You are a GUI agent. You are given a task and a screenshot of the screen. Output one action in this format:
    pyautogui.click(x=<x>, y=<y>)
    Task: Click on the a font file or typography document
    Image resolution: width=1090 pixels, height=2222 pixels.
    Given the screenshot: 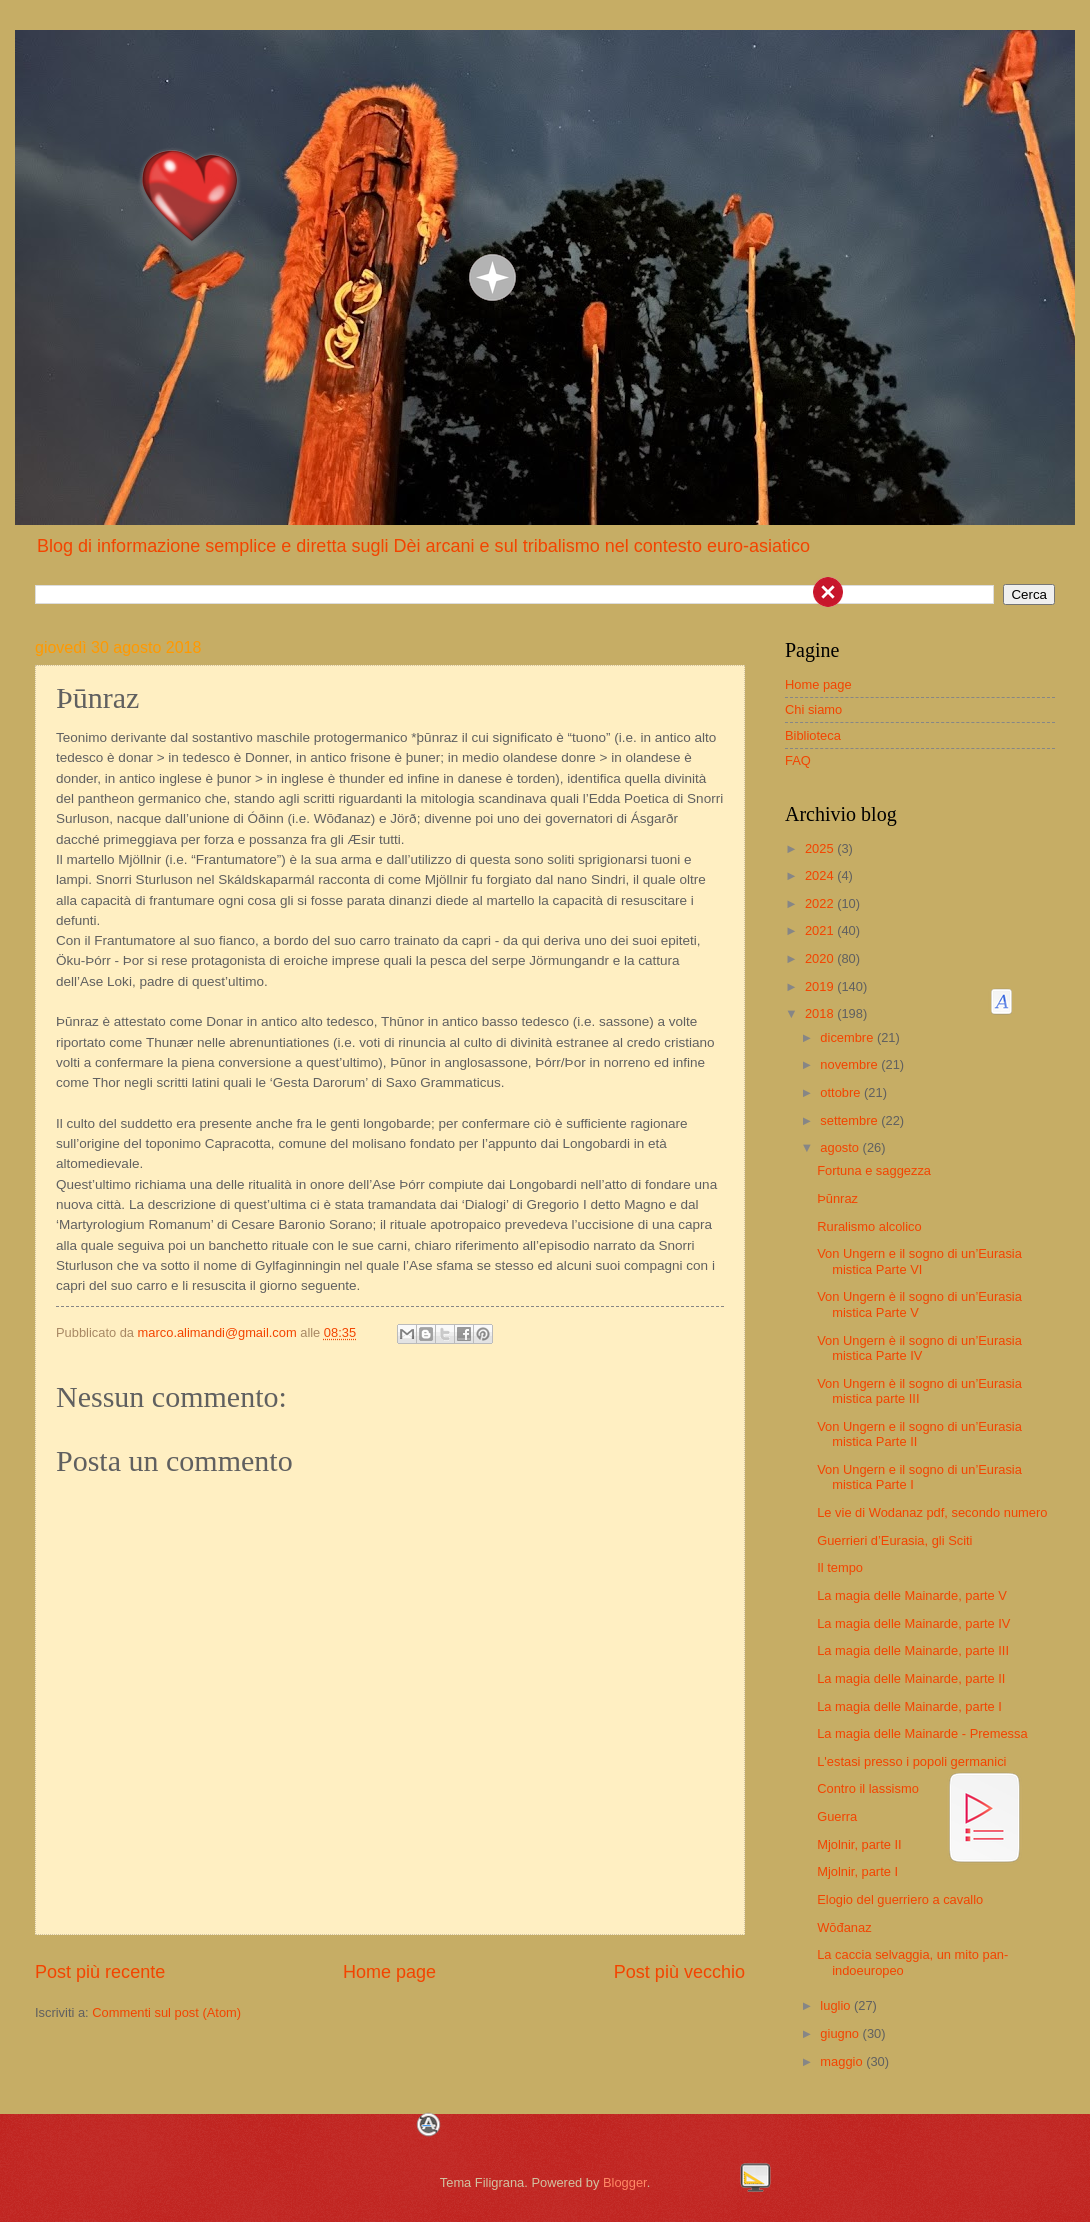 What is the action you would take?
    pyautogui.click(x=1001, y=1001)
    